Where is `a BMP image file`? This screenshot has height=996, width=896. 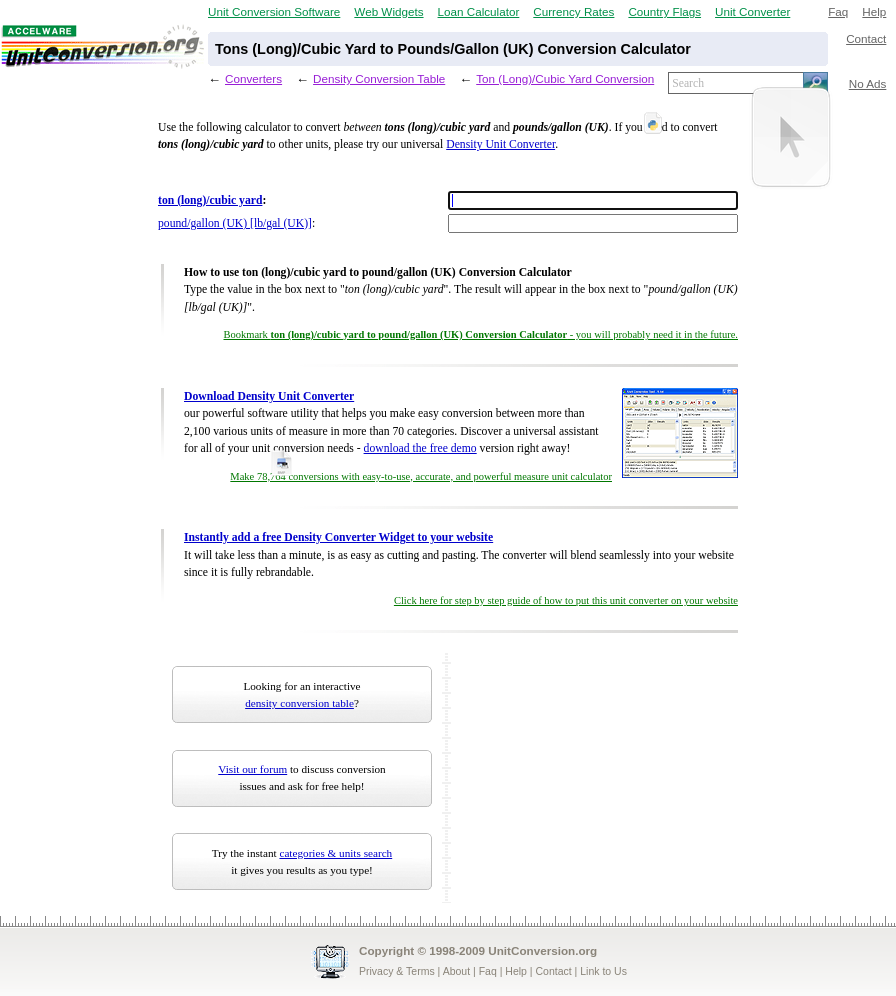 a BMP image file is located at coordinates (281, 463).